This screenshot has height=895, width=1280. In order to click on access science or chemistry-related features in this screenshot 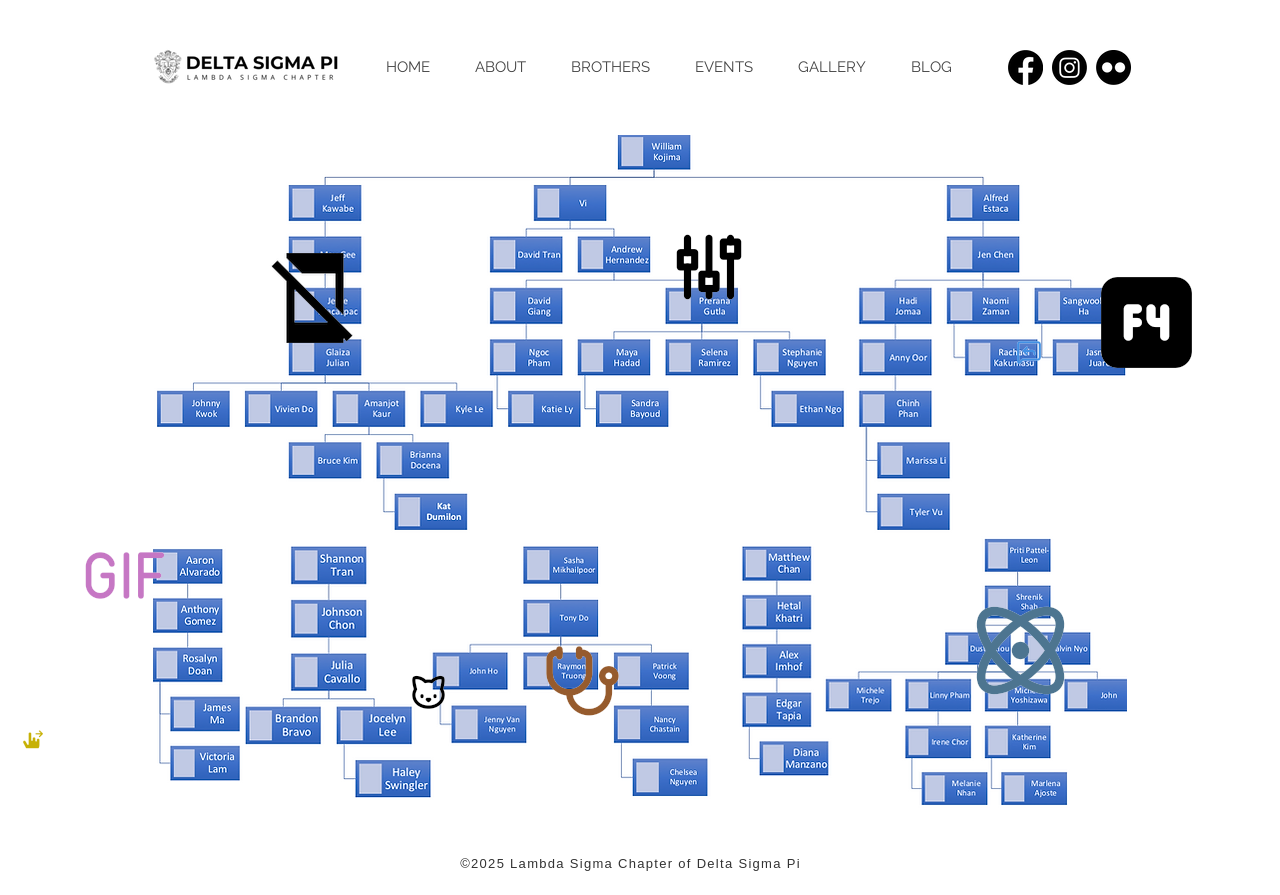, I will do `click(1020, 650)`.